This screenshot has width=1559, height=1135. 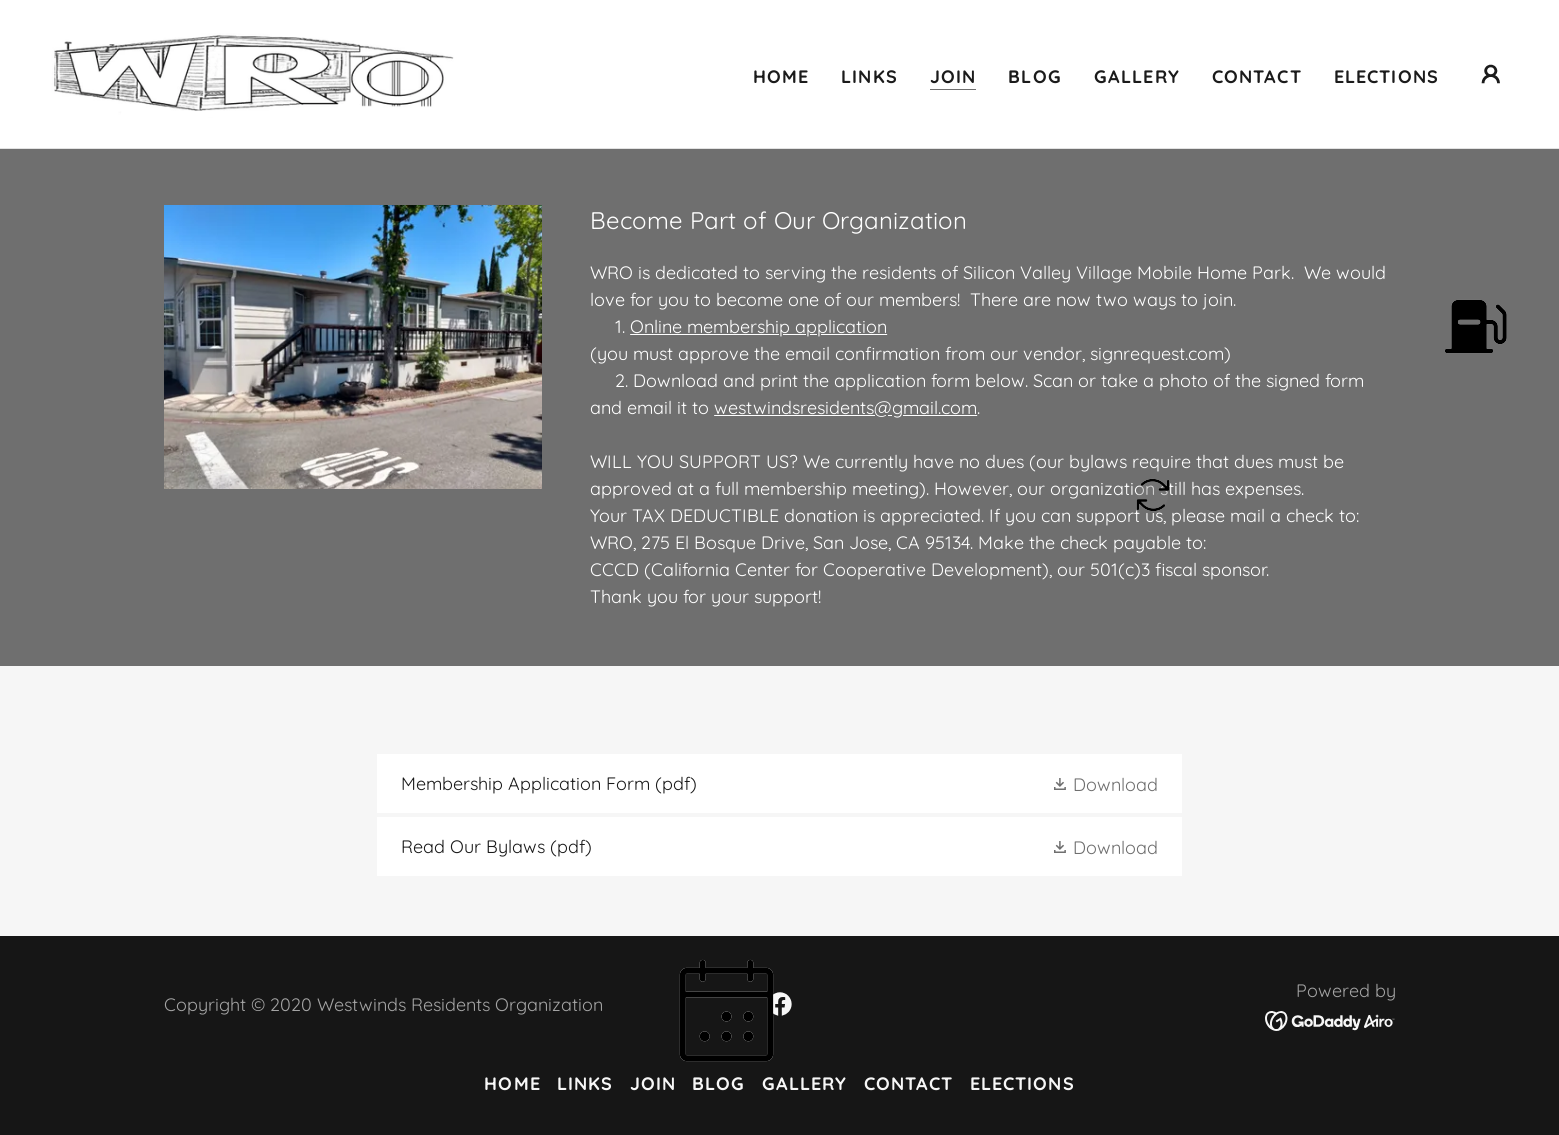 I want to click on view calendar events, so click(x=726, y=1014).